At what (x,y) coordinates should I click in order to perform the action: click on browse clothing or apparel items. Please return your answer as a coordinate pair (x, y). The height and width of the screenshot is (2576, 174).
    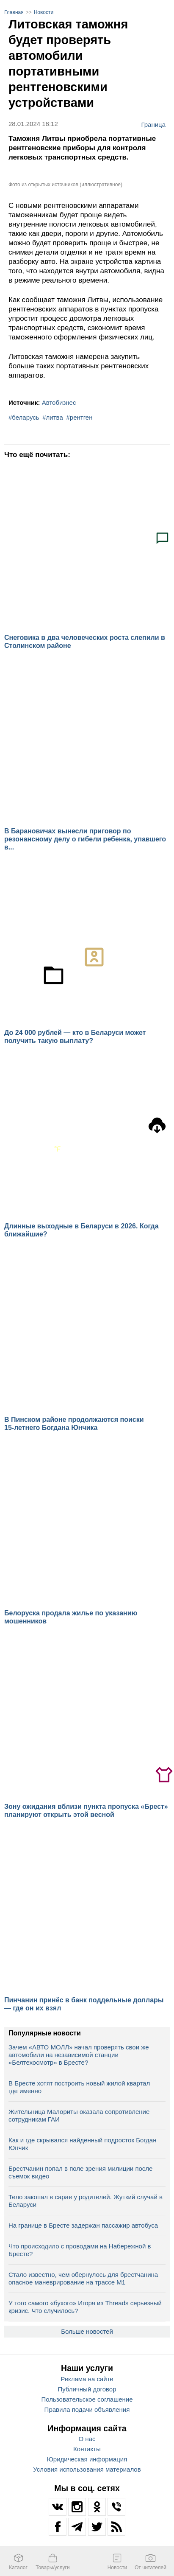
    Looking at the image, I should click on (164, 1774).